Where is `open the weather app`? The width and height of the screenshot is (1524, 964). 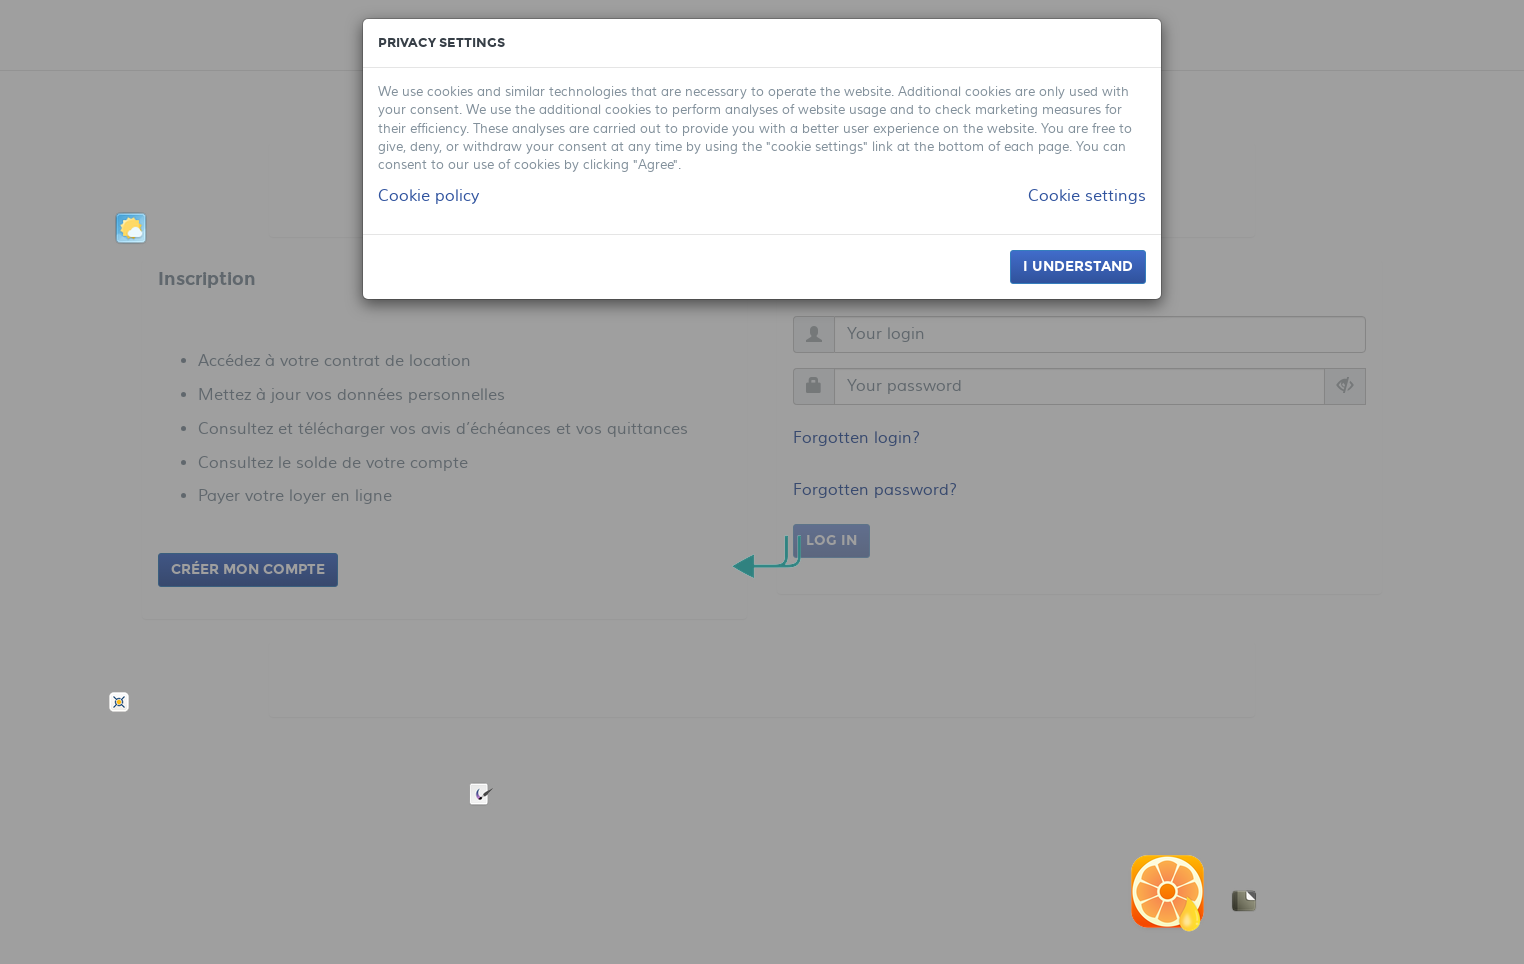 open the weather app is located at coordinates (131, 228).